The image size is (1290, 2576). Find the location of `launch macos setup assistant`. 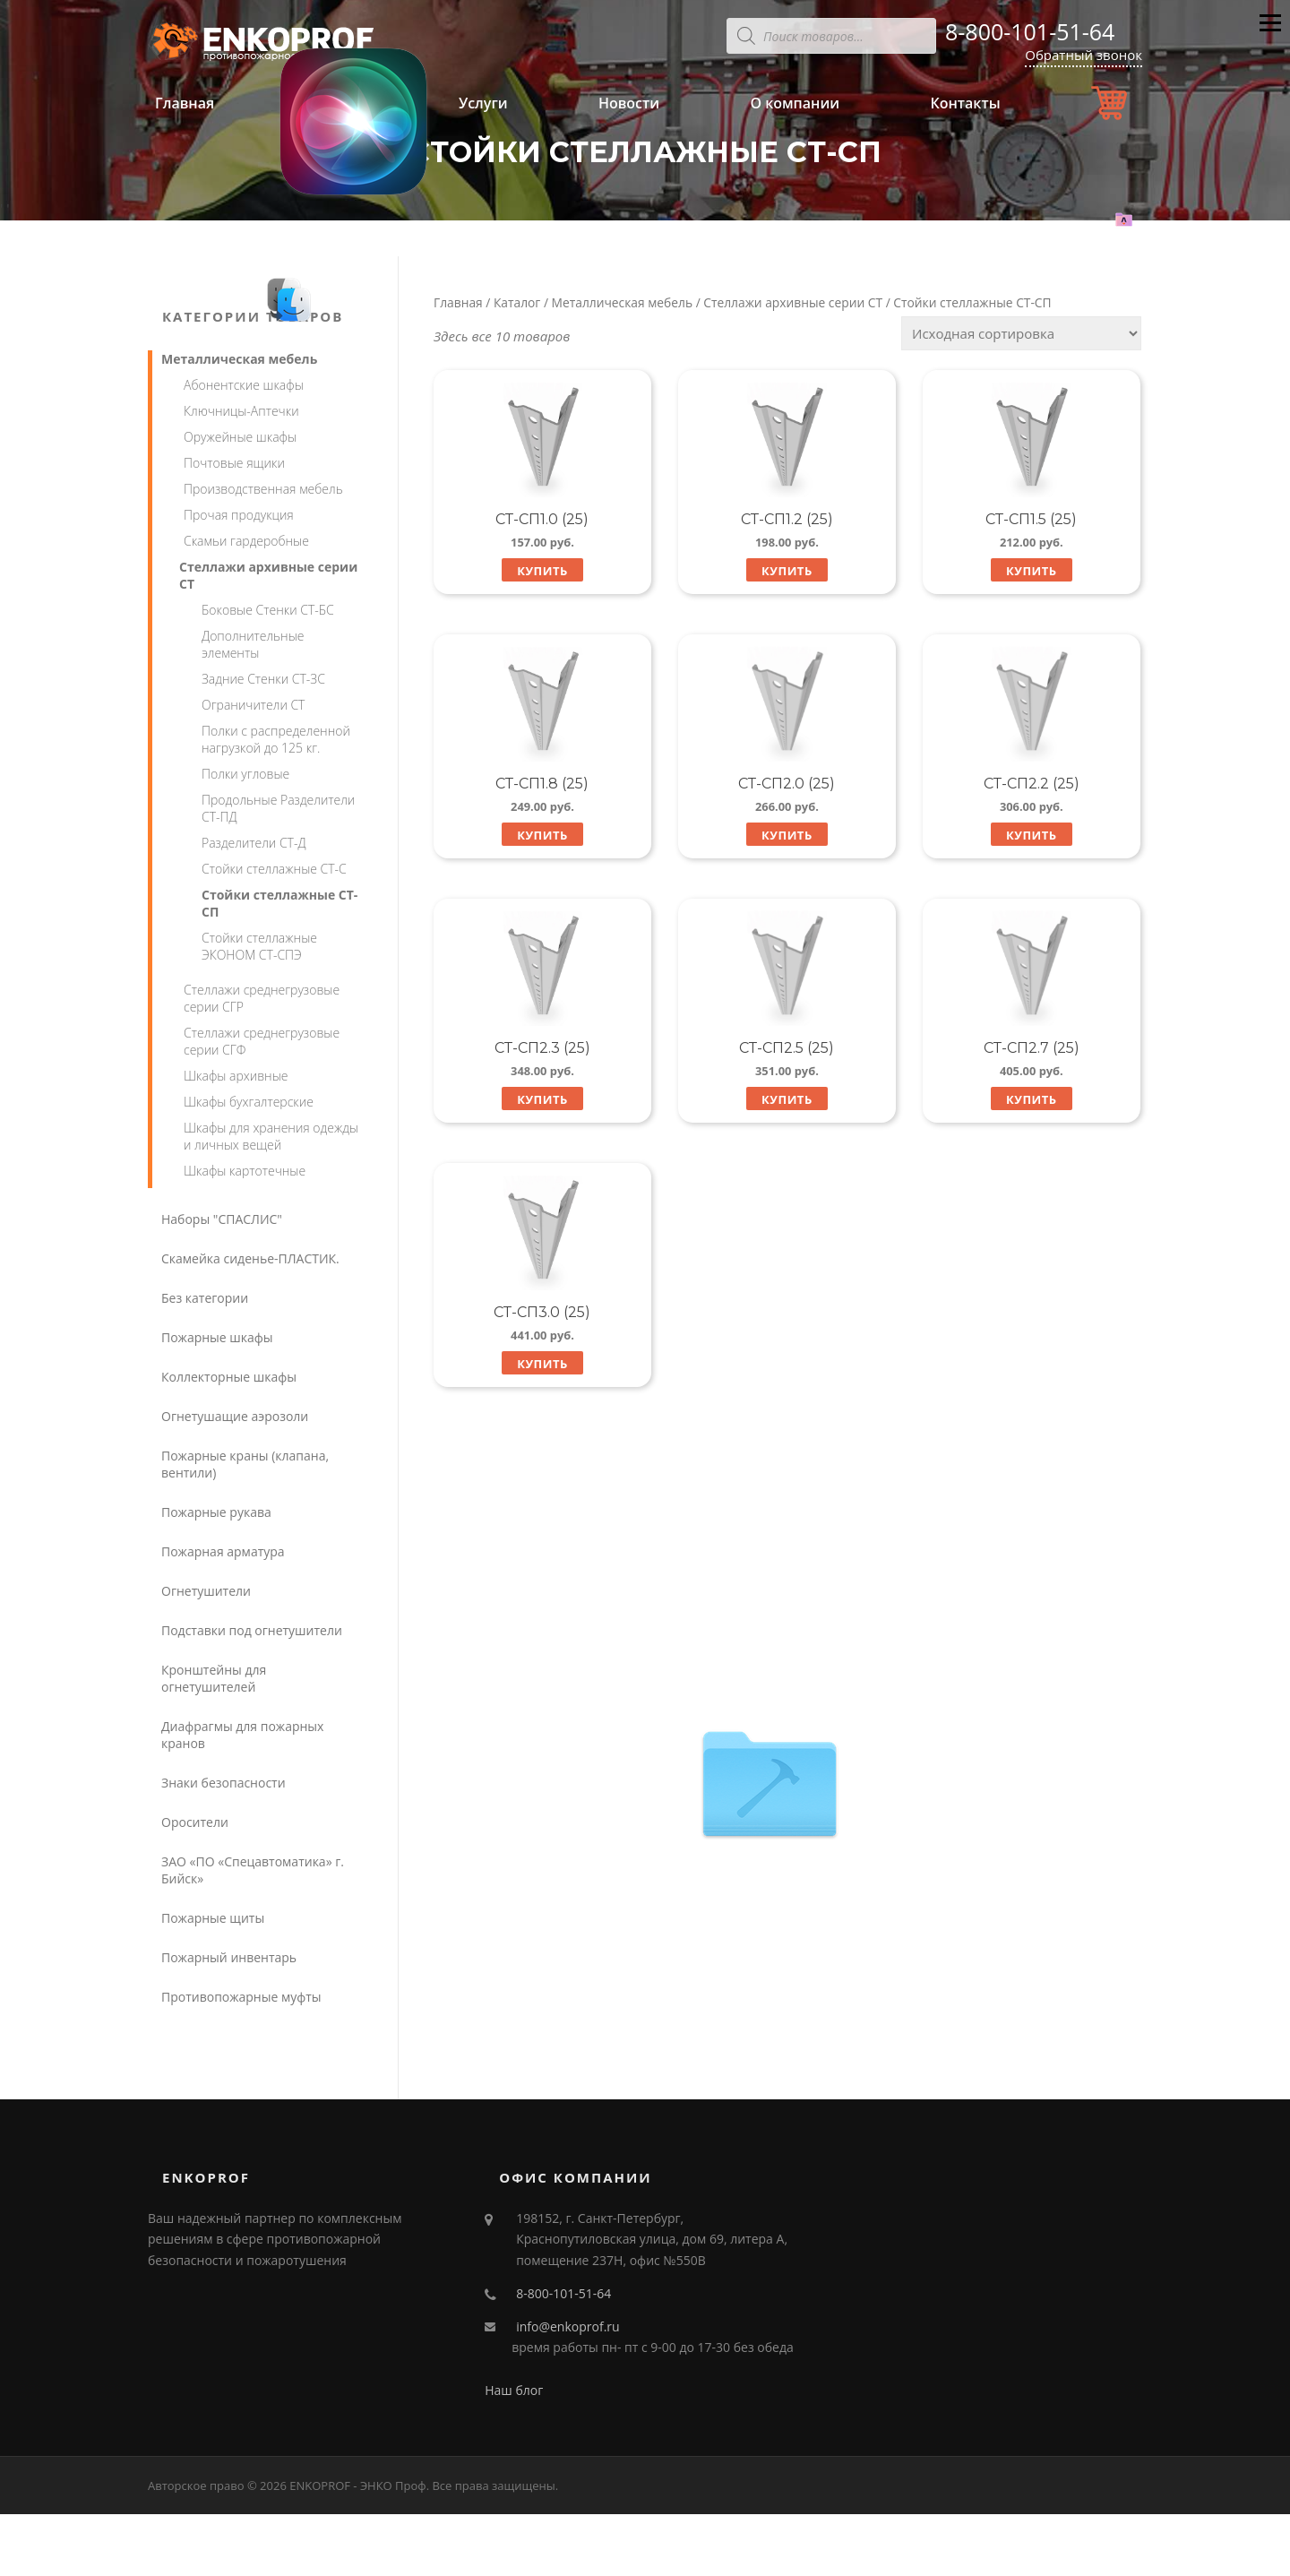

launch macos setup assistant is located at coordinates (288, 299).